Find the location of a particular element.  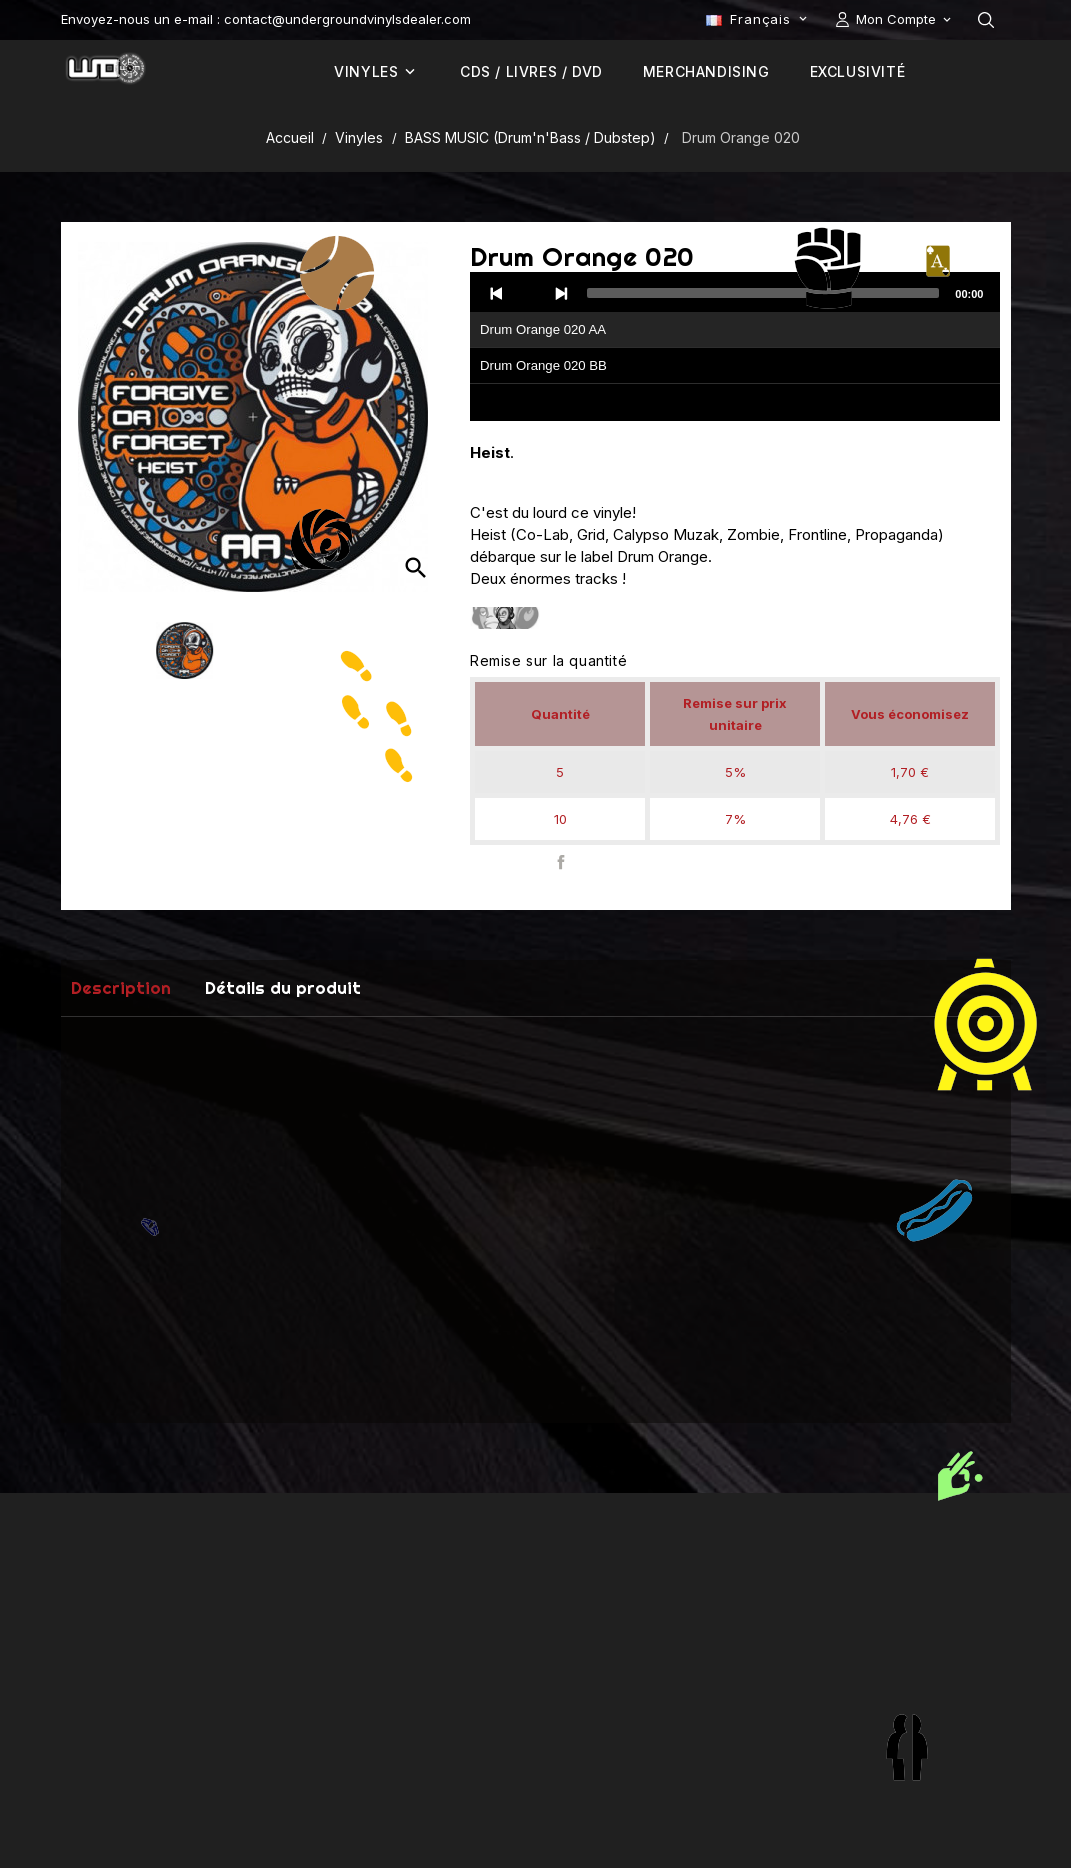

browse food or restaurant options is located at coordinates (934, 1210).